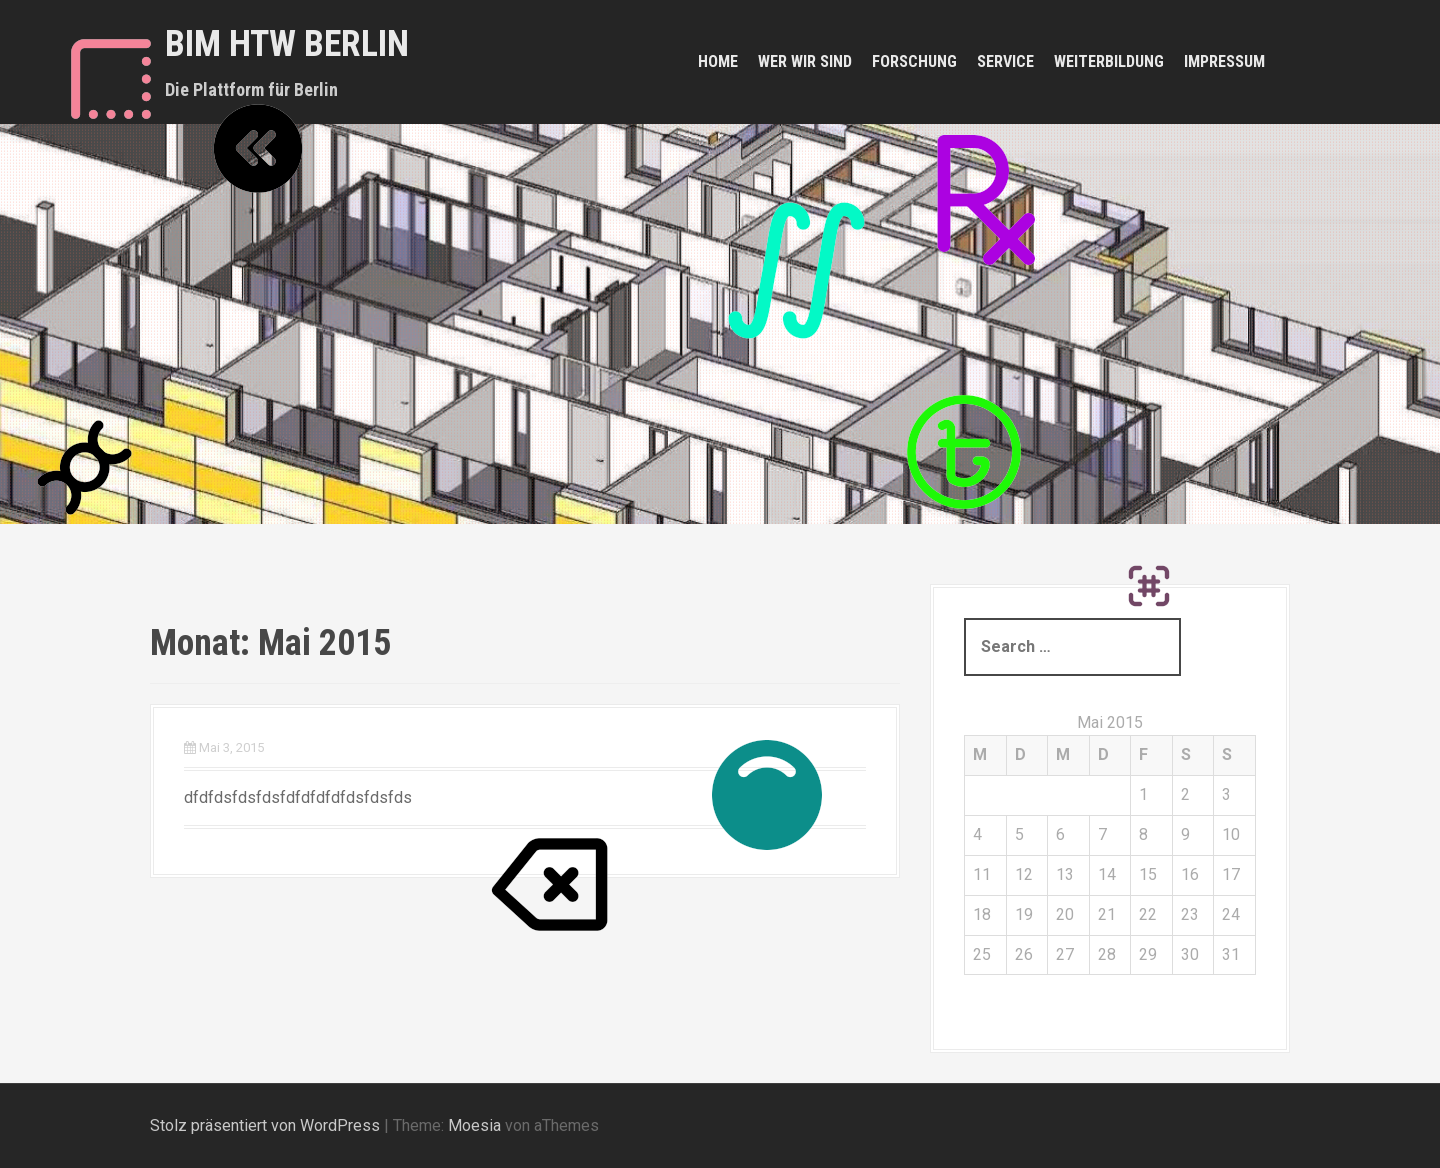  I want to click on scan a QR code or barcode, so click(1149, 586).